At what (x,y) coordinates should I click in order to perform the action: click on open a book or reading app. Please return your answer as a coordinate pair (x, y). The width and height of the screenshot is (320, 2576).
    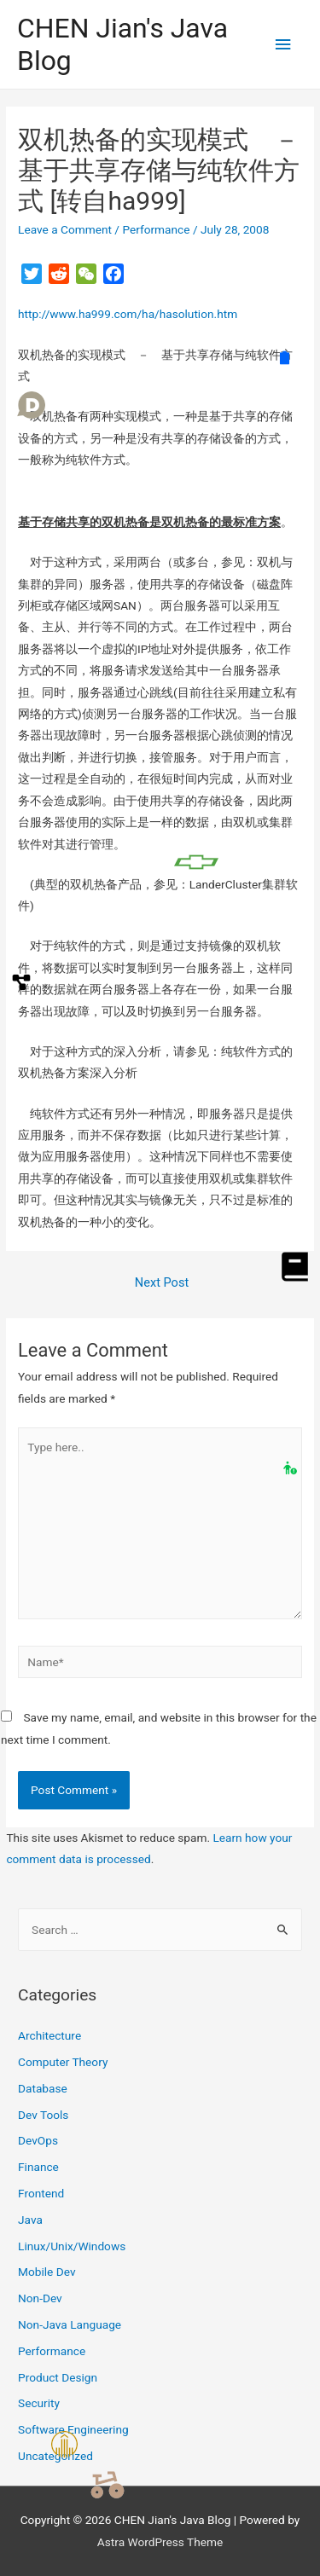
    Looking at the image, I should click on (294, 1266).